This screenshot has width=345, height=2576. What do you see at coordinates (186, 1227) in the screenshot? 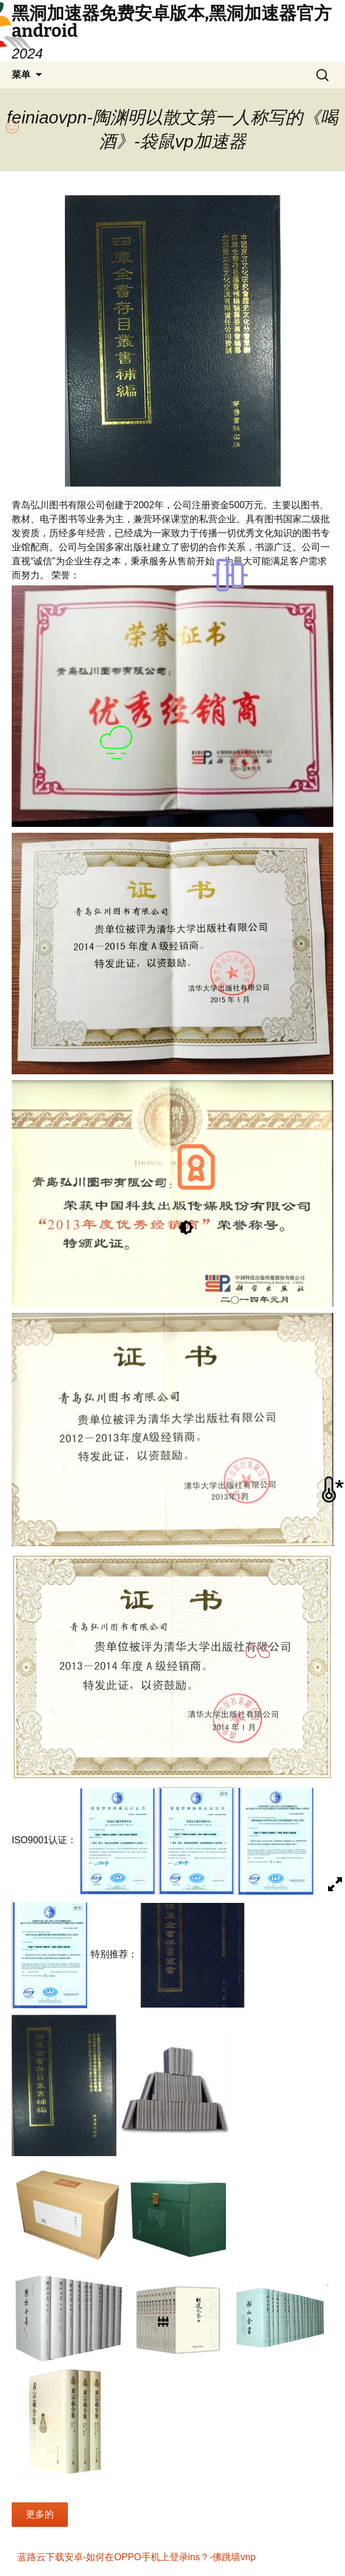
I see `adjust screen brightness settings` at bounding box center [186, 1227].